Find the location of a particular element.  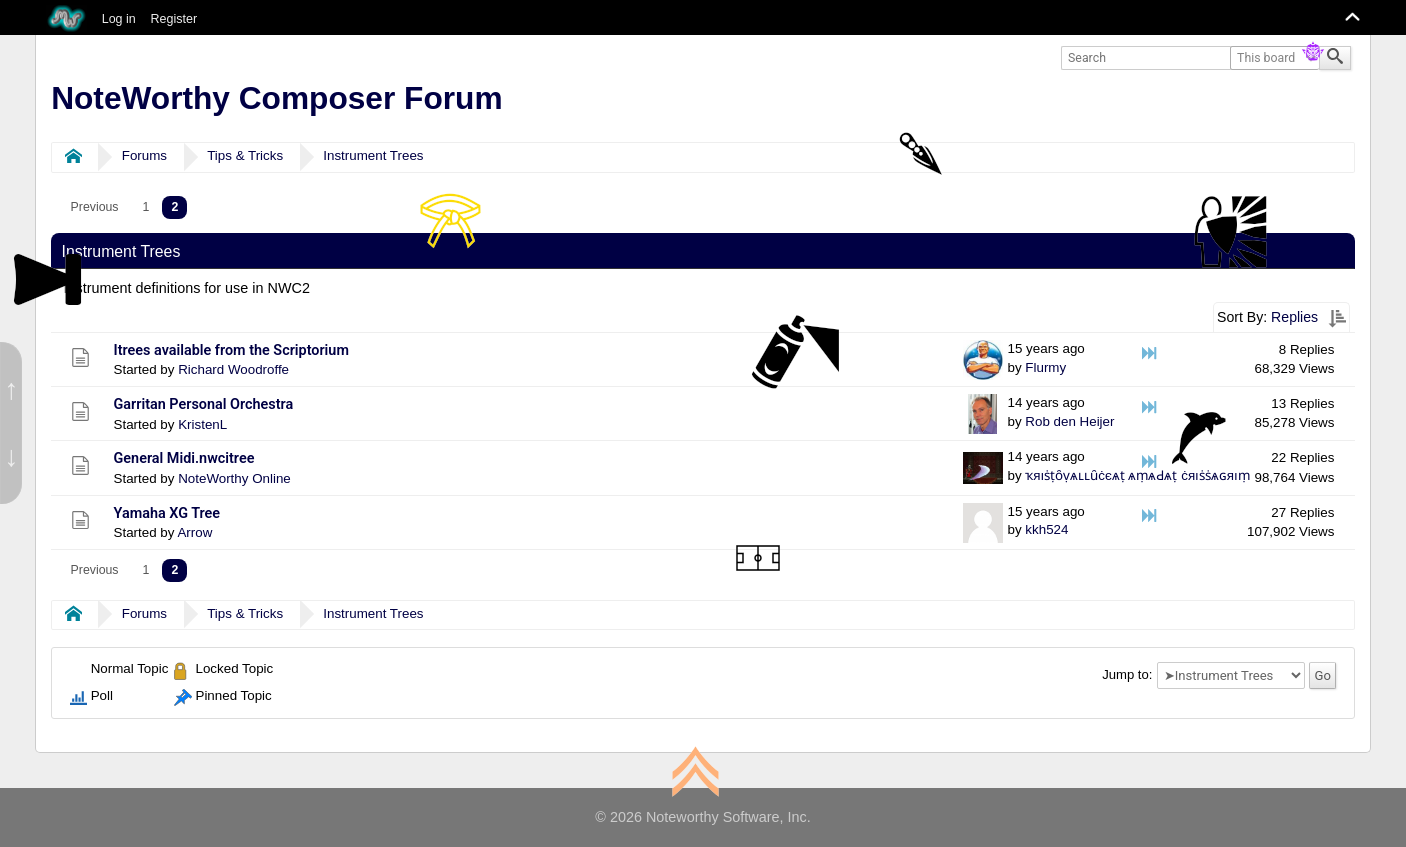

apply spray paint or graffiti tool is located at coordinates (795, 354).